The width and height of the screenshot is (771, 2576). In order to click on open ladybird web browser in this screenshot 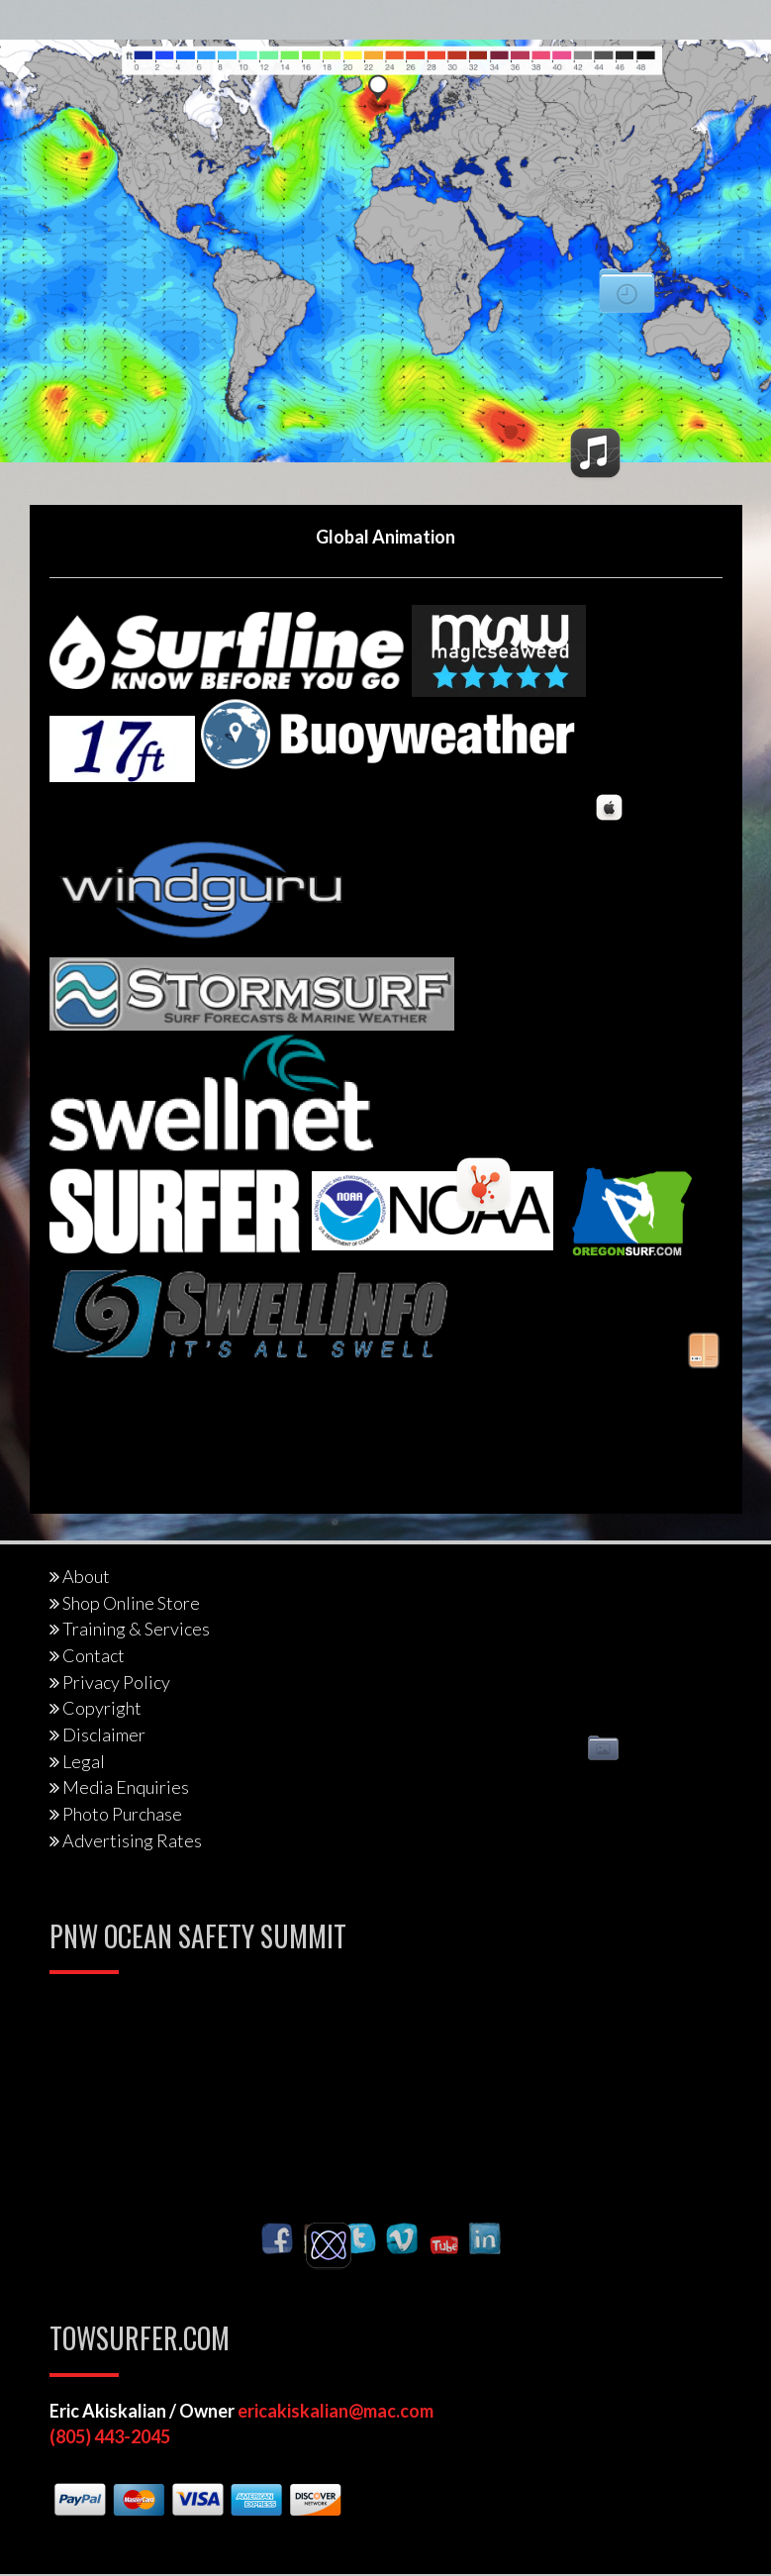, I will do `click(329, 2245)`.